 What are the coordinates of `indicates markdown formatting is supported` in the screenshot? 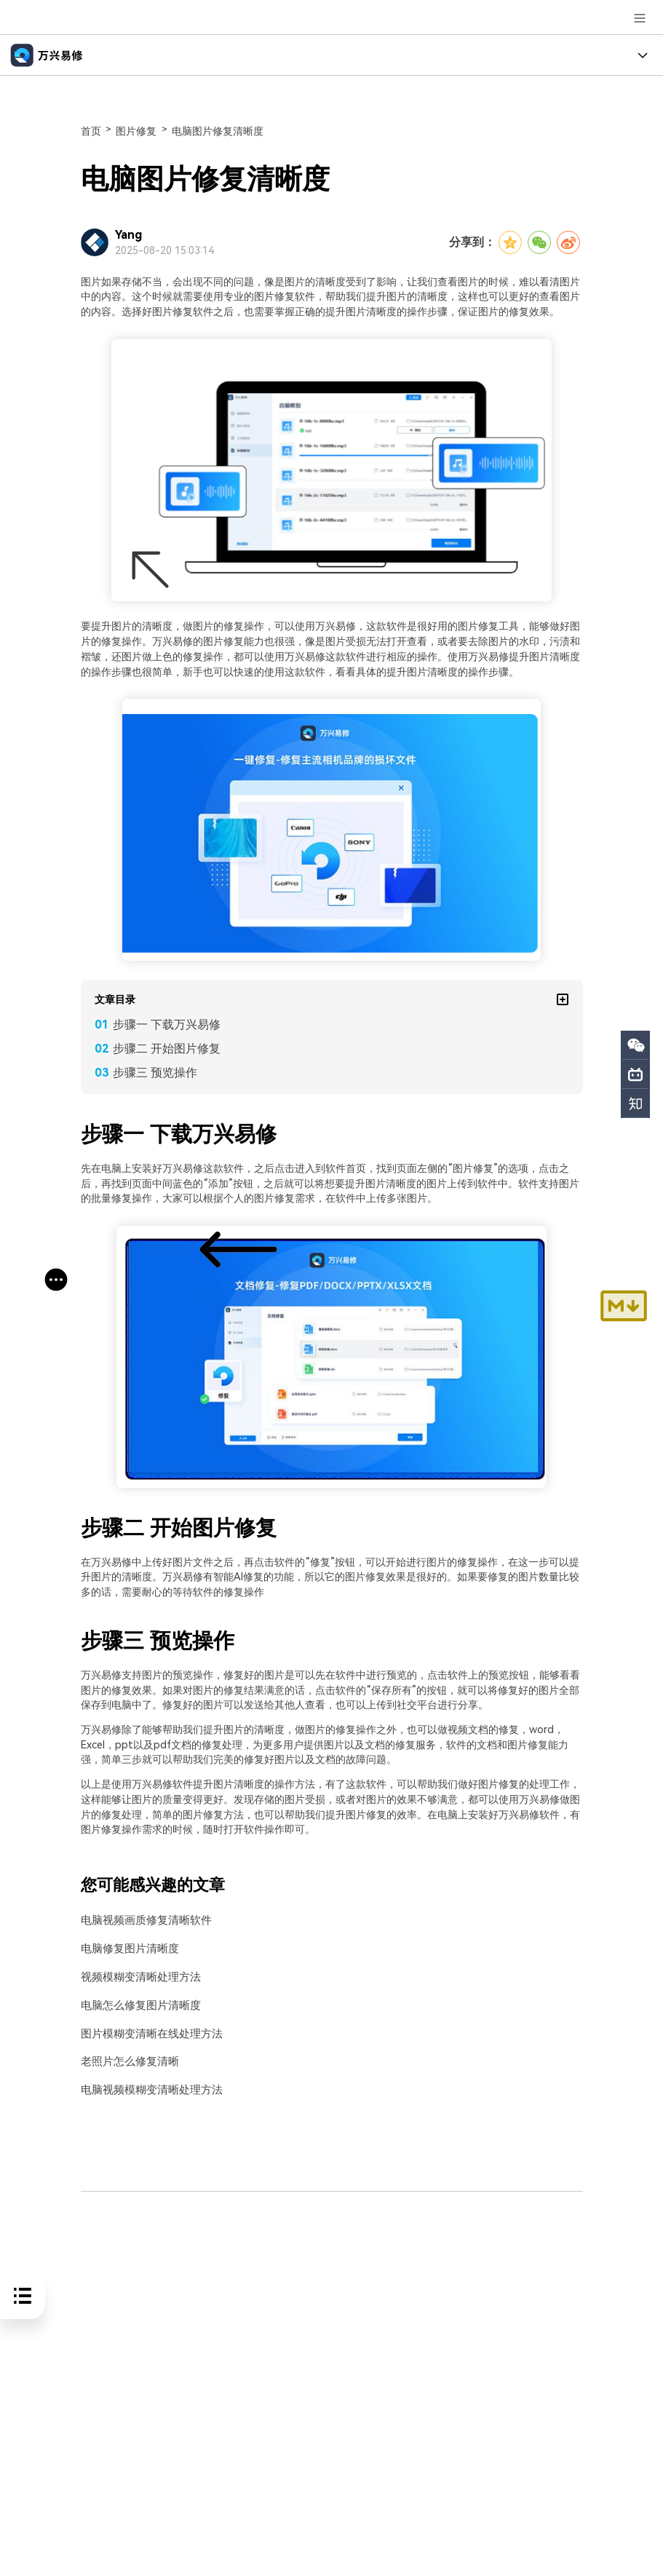 It's located at (624, 1306).